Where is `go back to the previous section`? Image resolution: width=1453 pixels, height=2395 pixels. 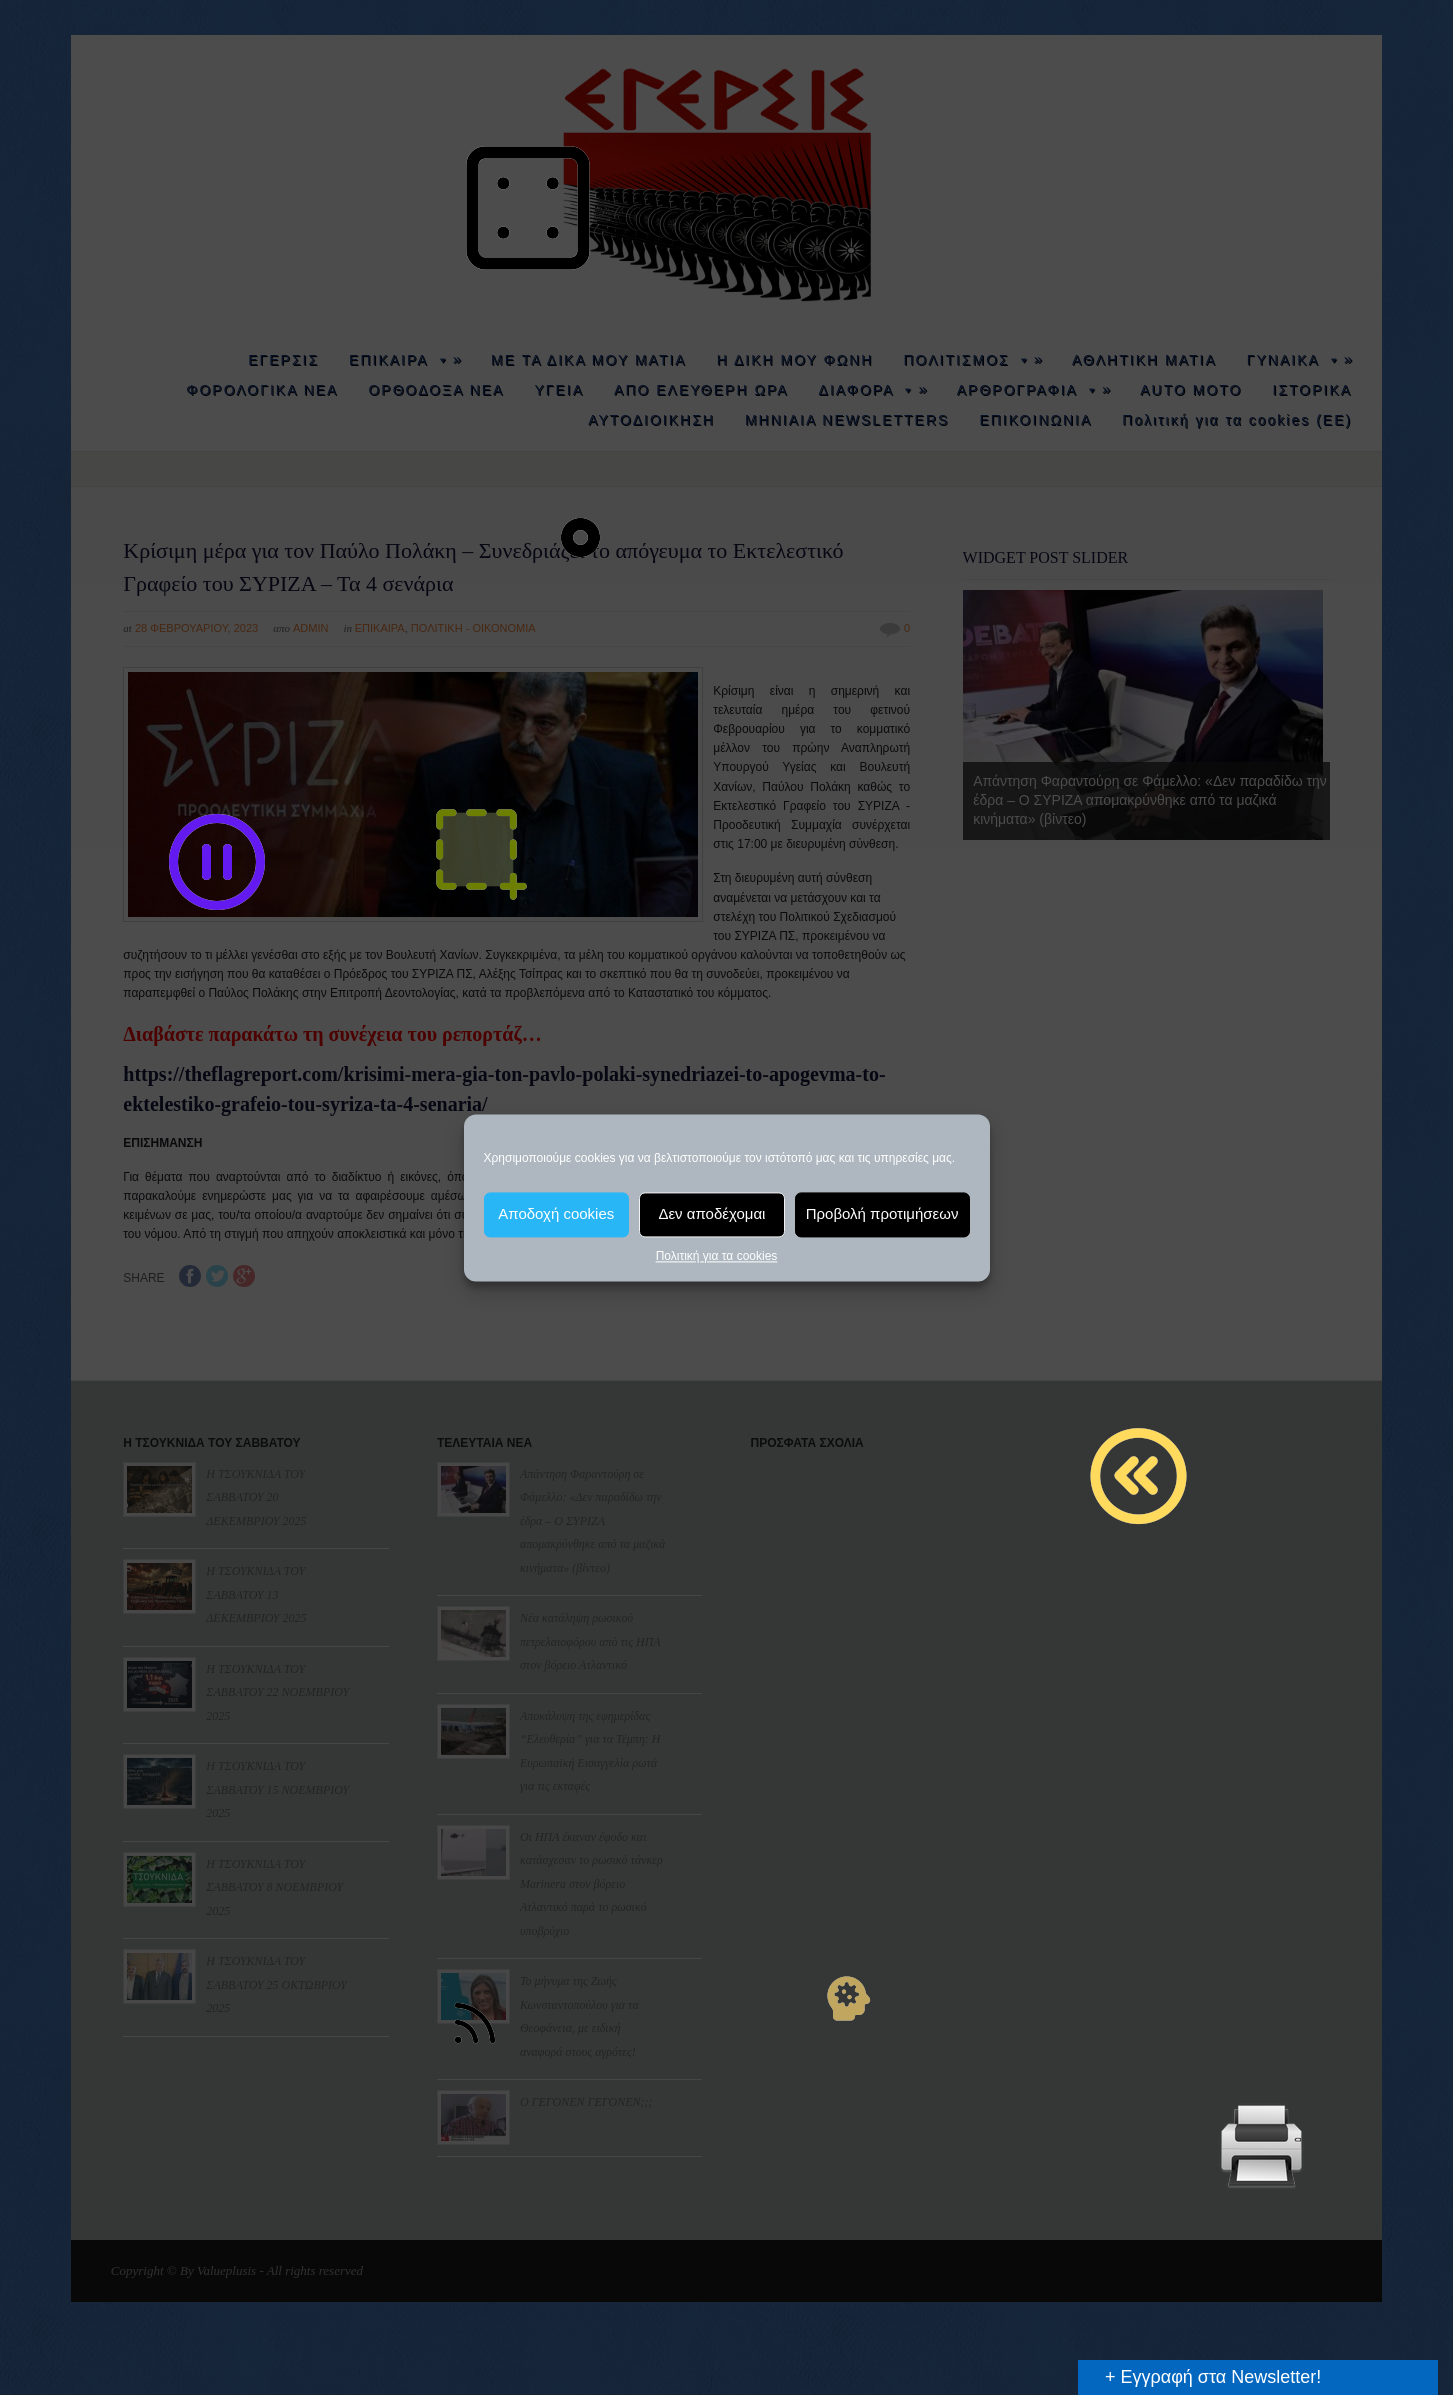 go back to the previous section is located at coordinates (1138, 1475).